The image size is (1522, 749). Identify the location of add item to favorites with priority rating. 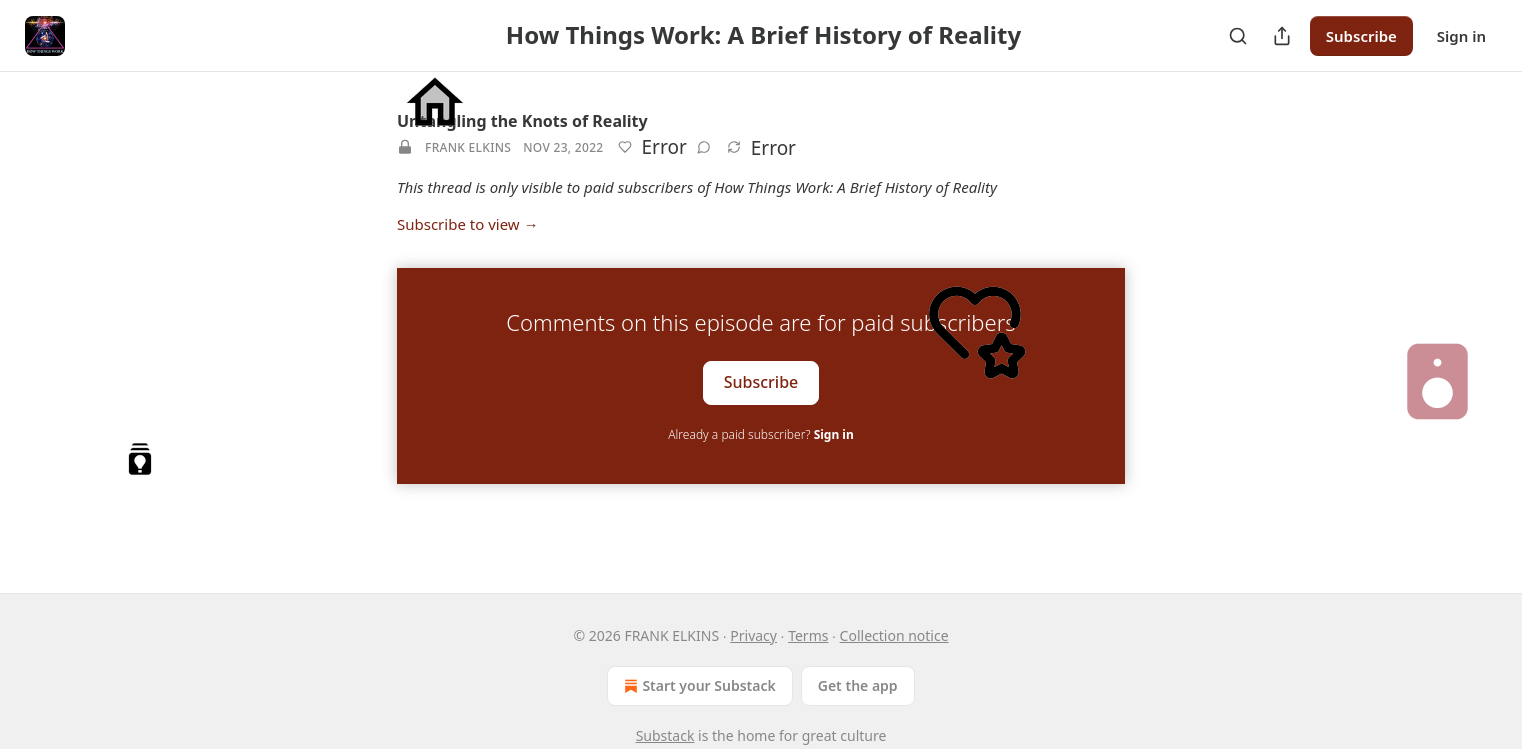
(975, 328).